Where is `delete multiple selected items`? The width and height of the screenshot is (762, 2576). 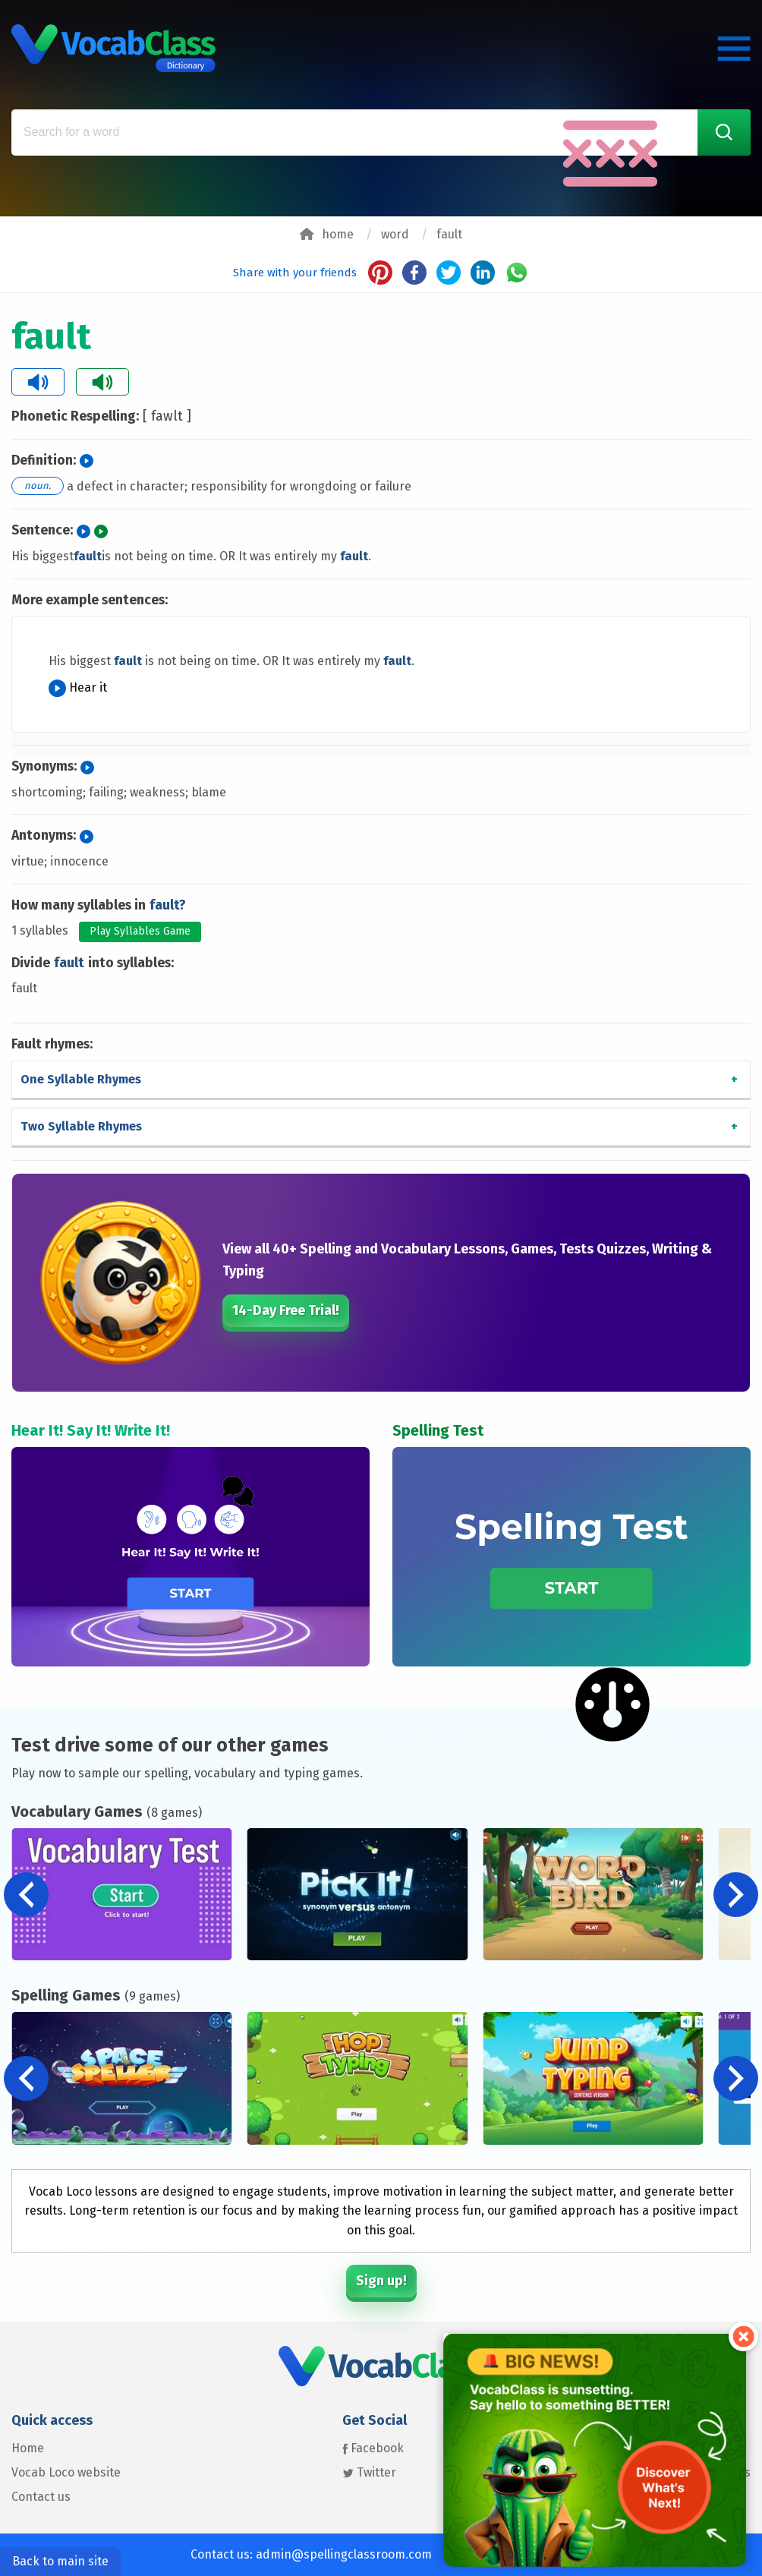 delete multiple selected items is located at coordinates (610, 153).